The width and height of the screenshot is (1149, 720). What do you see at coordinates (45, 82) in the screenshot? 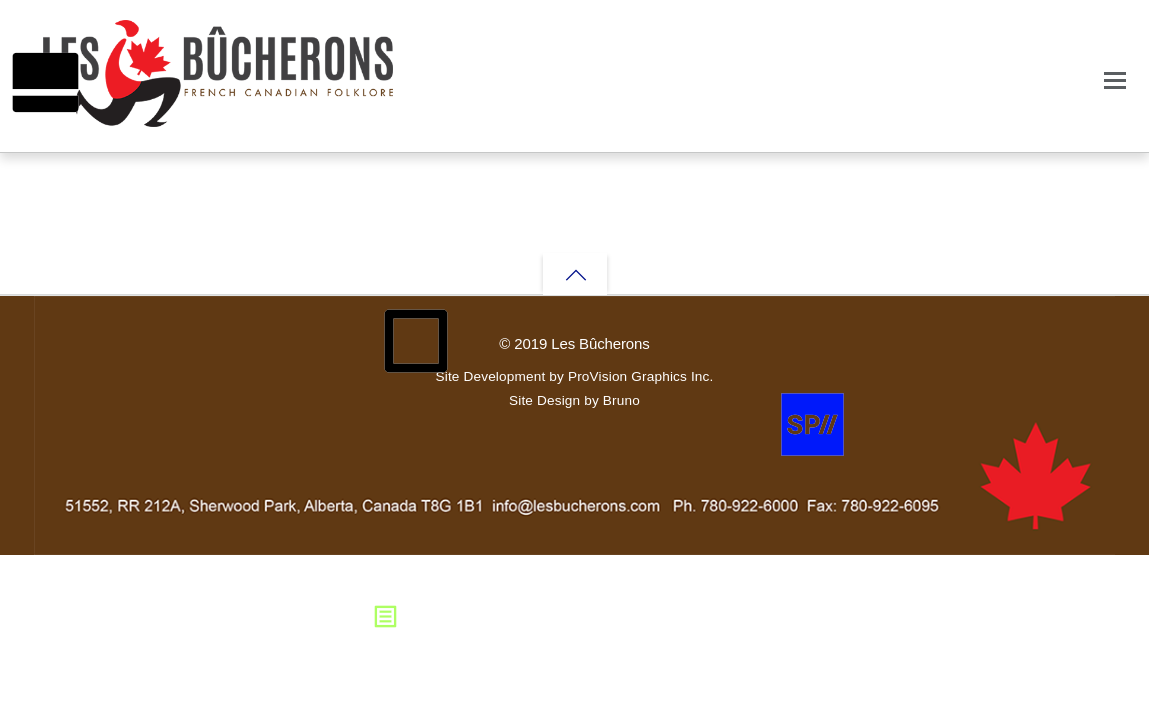
I see `switch to bottom panel layout` at bounding box center [45, 82].